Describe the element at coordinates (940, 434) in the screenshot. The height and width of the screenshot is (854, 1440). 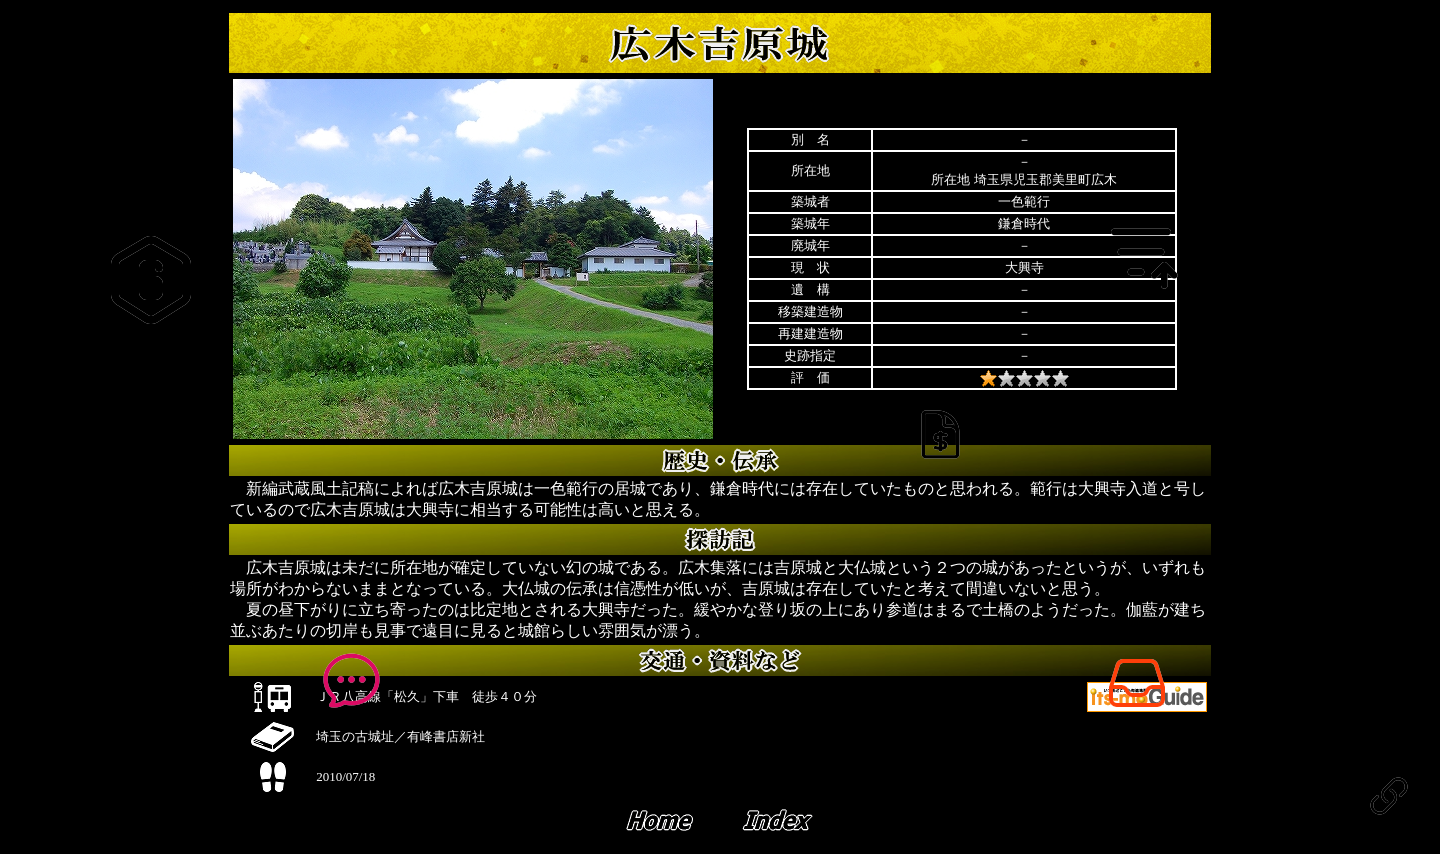
I see `view financial document or invoice` at that location.